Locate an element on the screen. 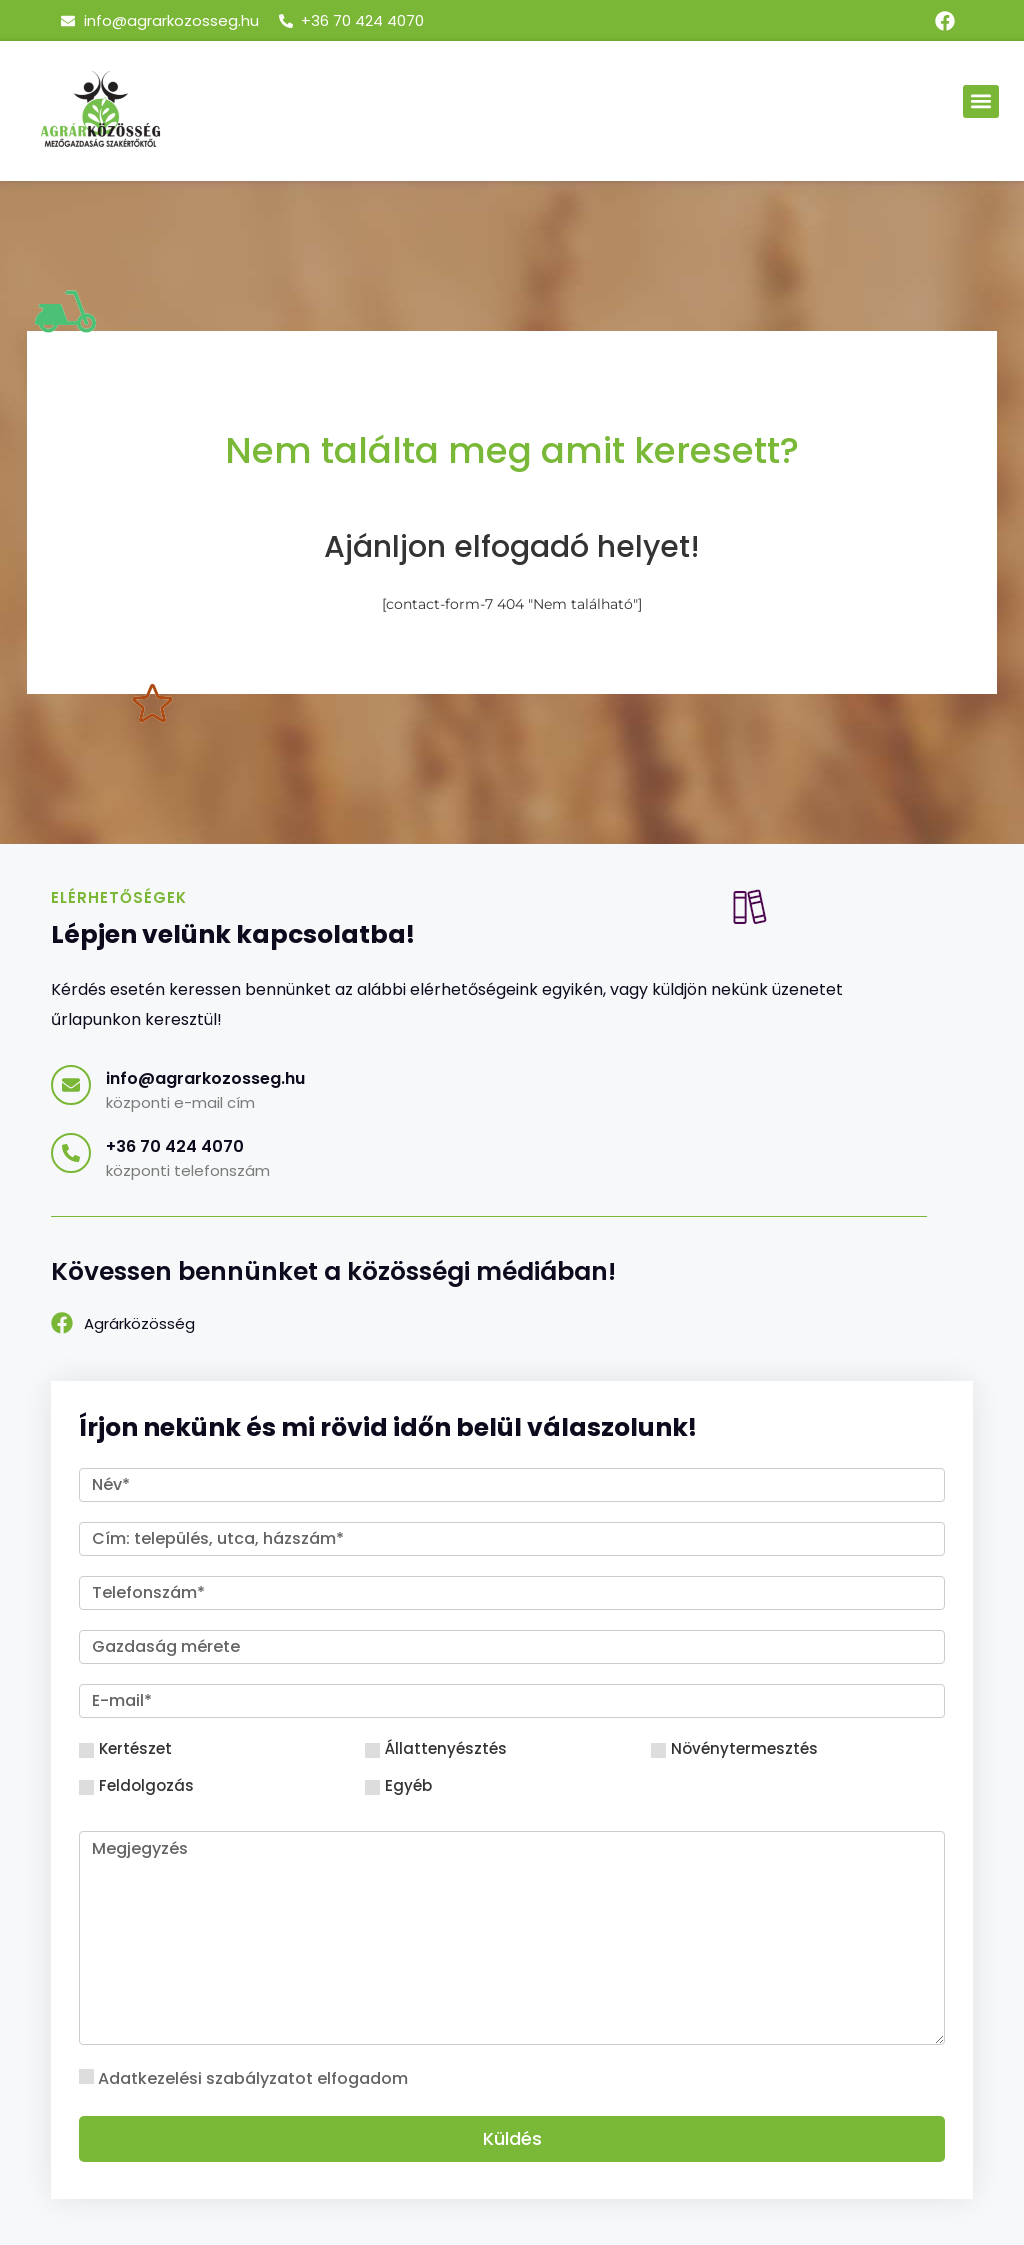 This screenshot has height=2245, width=1024. access your library or bookshelf is located at coordinates (748, 907).